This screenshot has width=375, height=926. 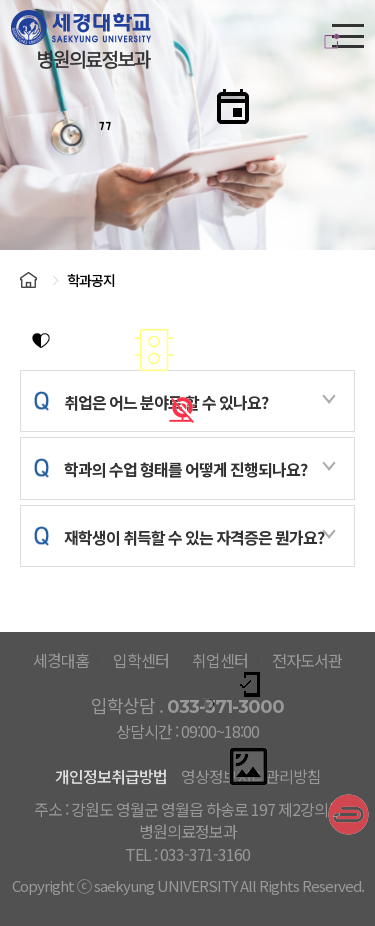 What do you see at coordinates (233, 108) in the screenshot?
I see `add an event to your calendar` at bounding box center [233, 108].